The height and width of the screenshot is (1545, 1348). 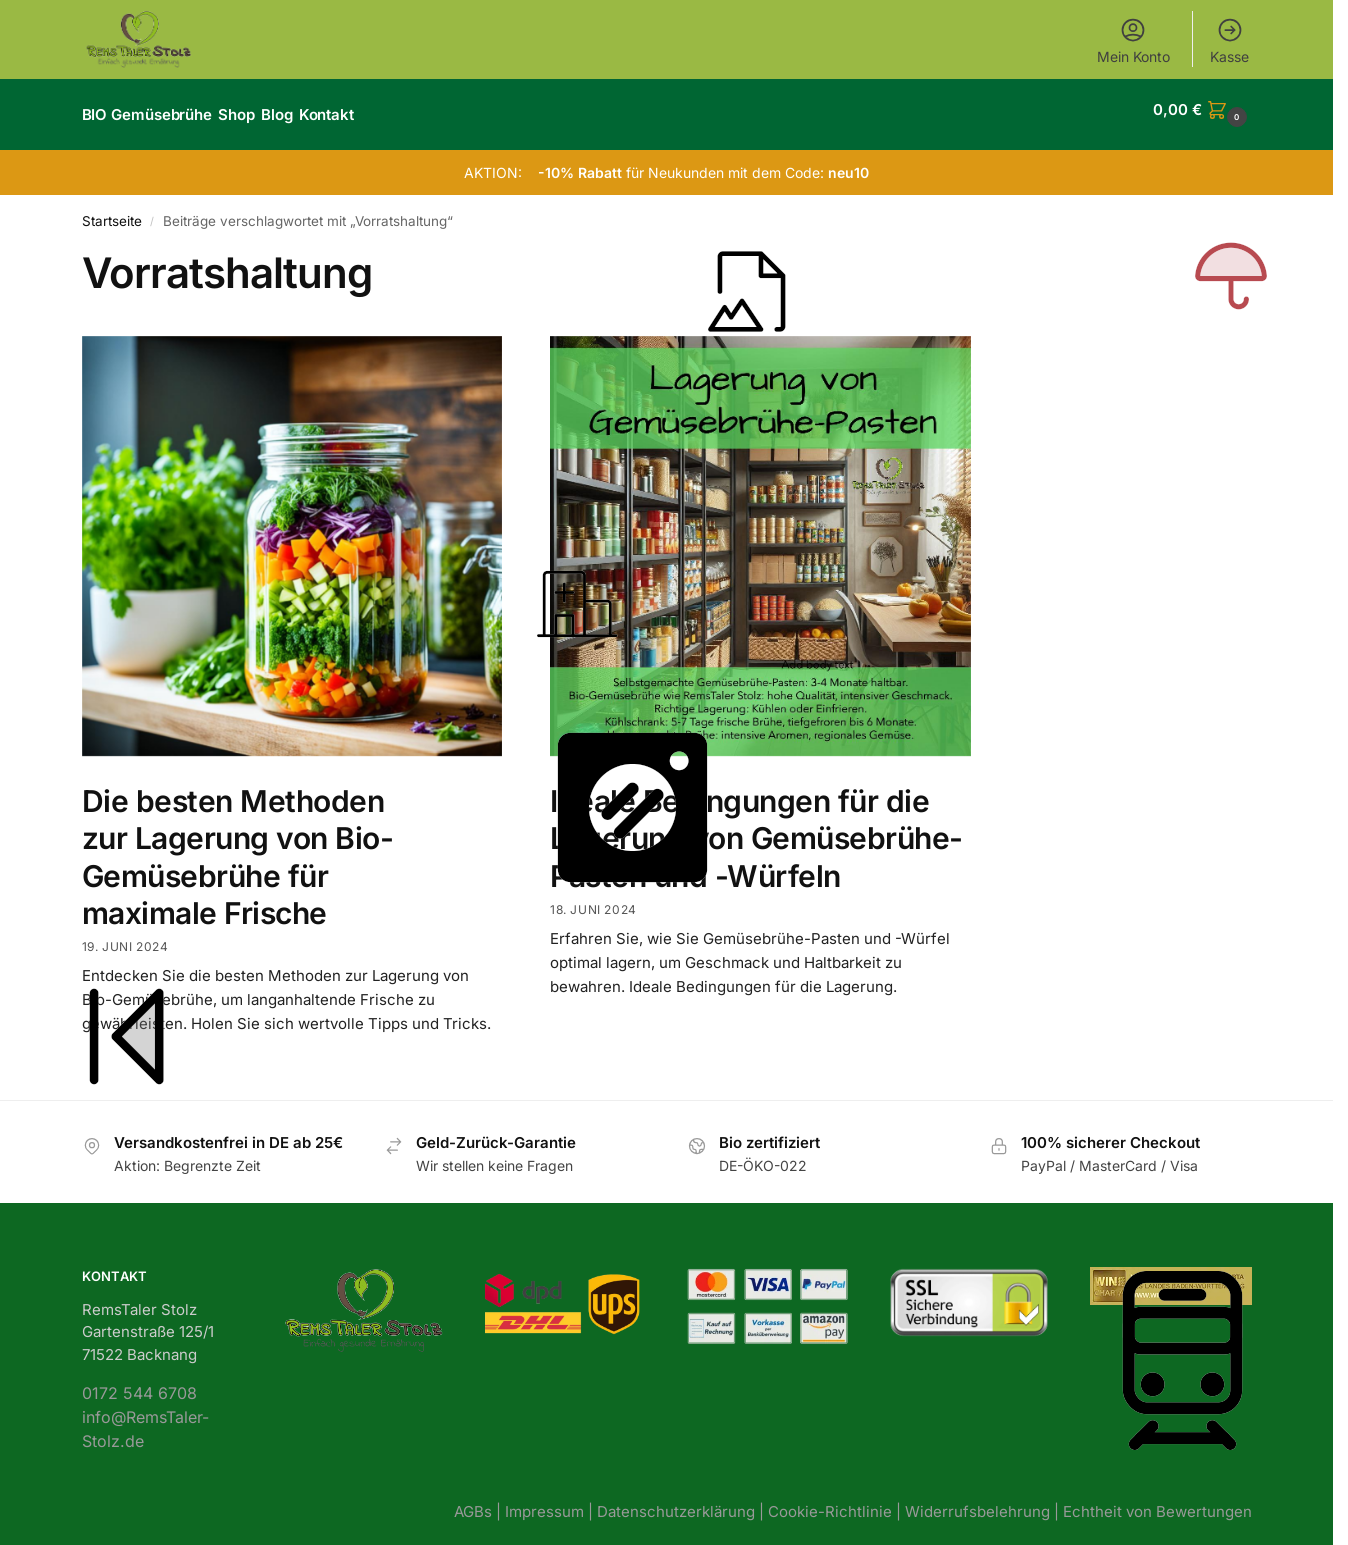 What do you see at coordinates (1231, 276) in the screenshot?
I see `indicates weather protection or rain forecast` at bounding box center [1231, 276].